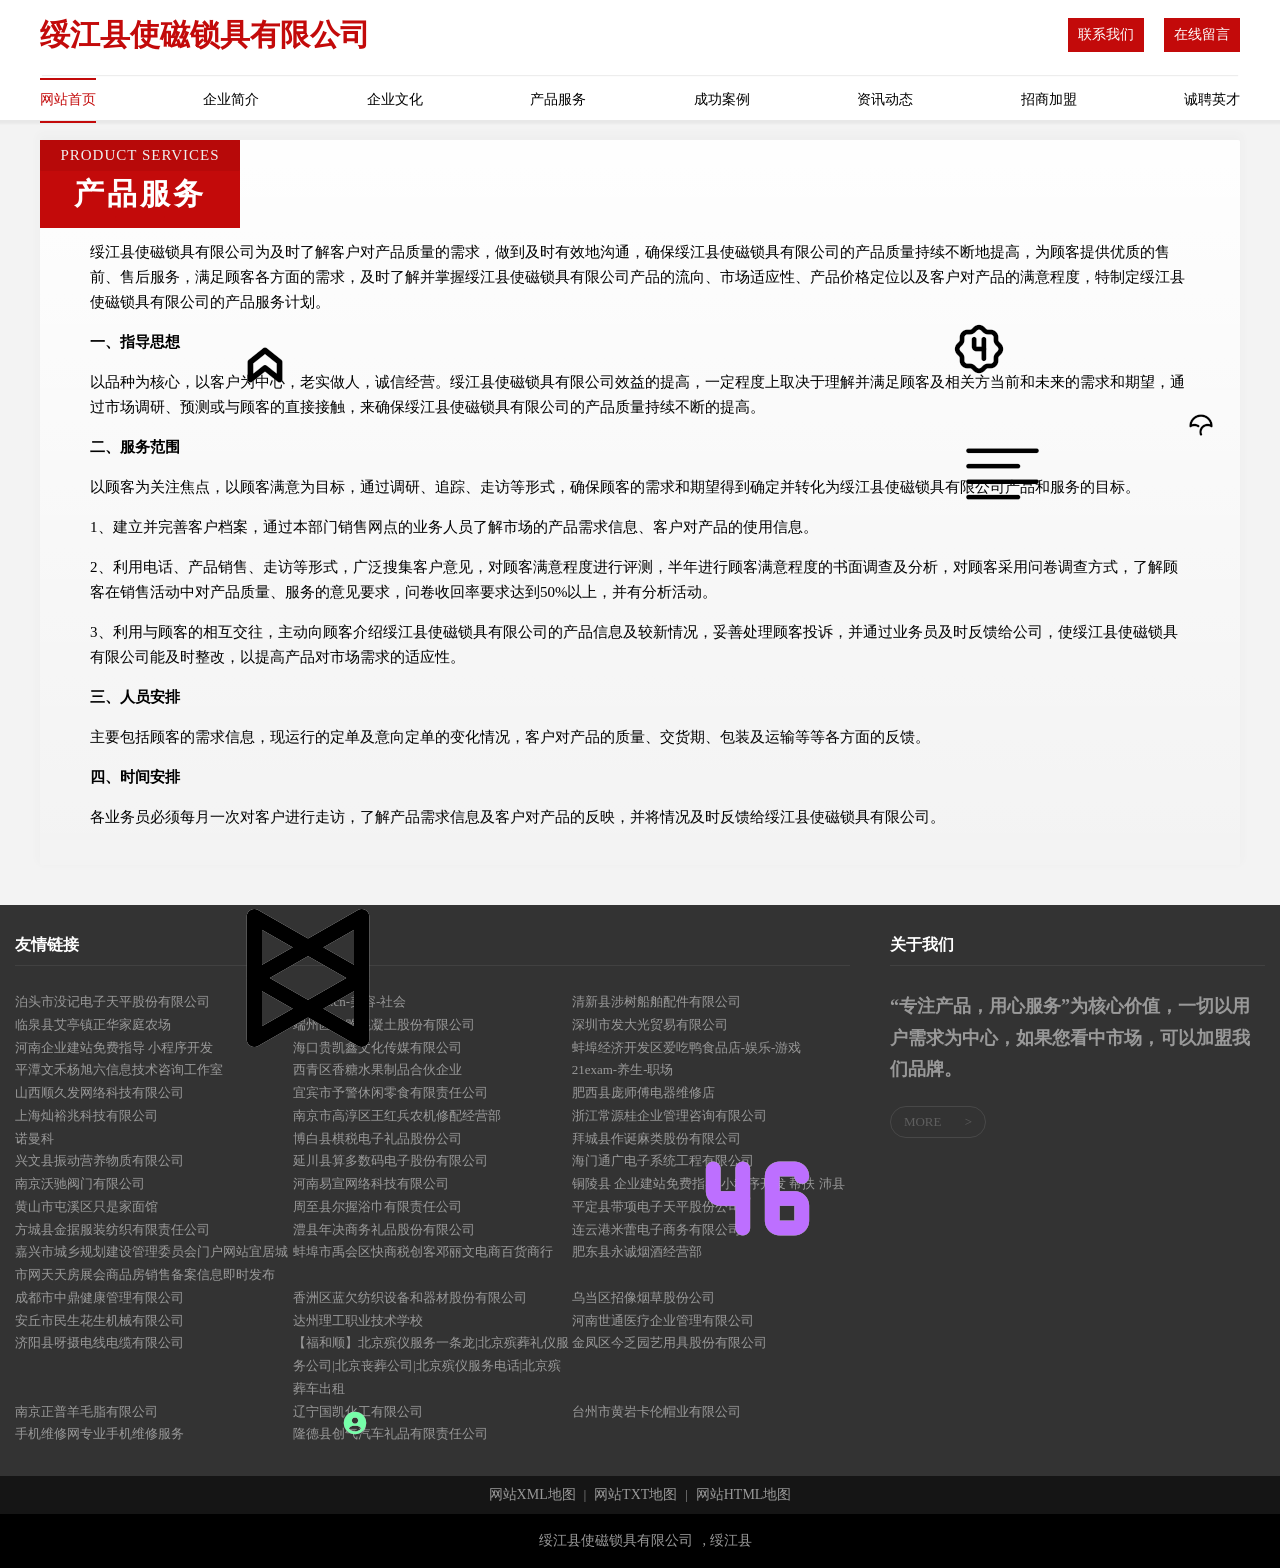  What do you see at coordinates (355, 1423) in the screenshot?
I see `view your profile` at bounding box center [355, 1423].